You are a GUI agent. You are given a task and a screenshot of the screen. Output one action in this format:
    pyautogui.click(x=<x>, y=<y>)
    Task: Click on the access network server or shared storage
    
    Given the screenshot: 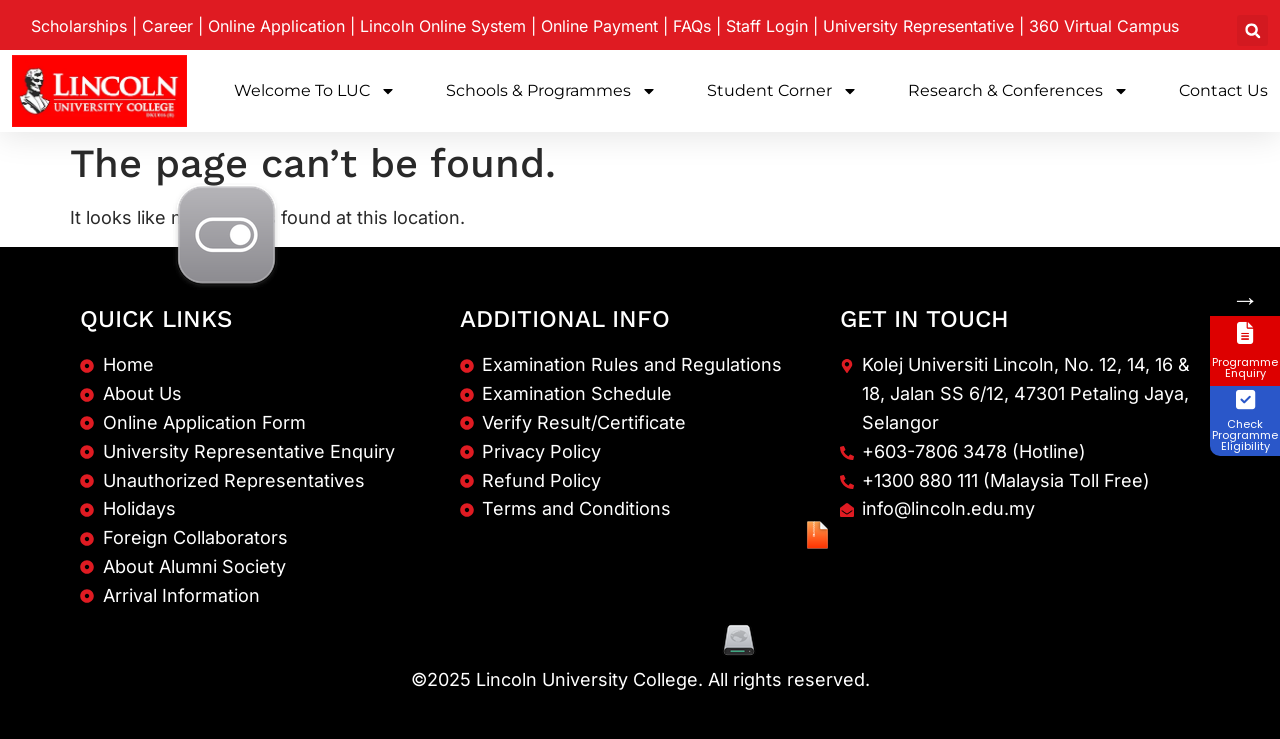 What is the action you would take?
    pyautogui.click(x=739, y=640)
    